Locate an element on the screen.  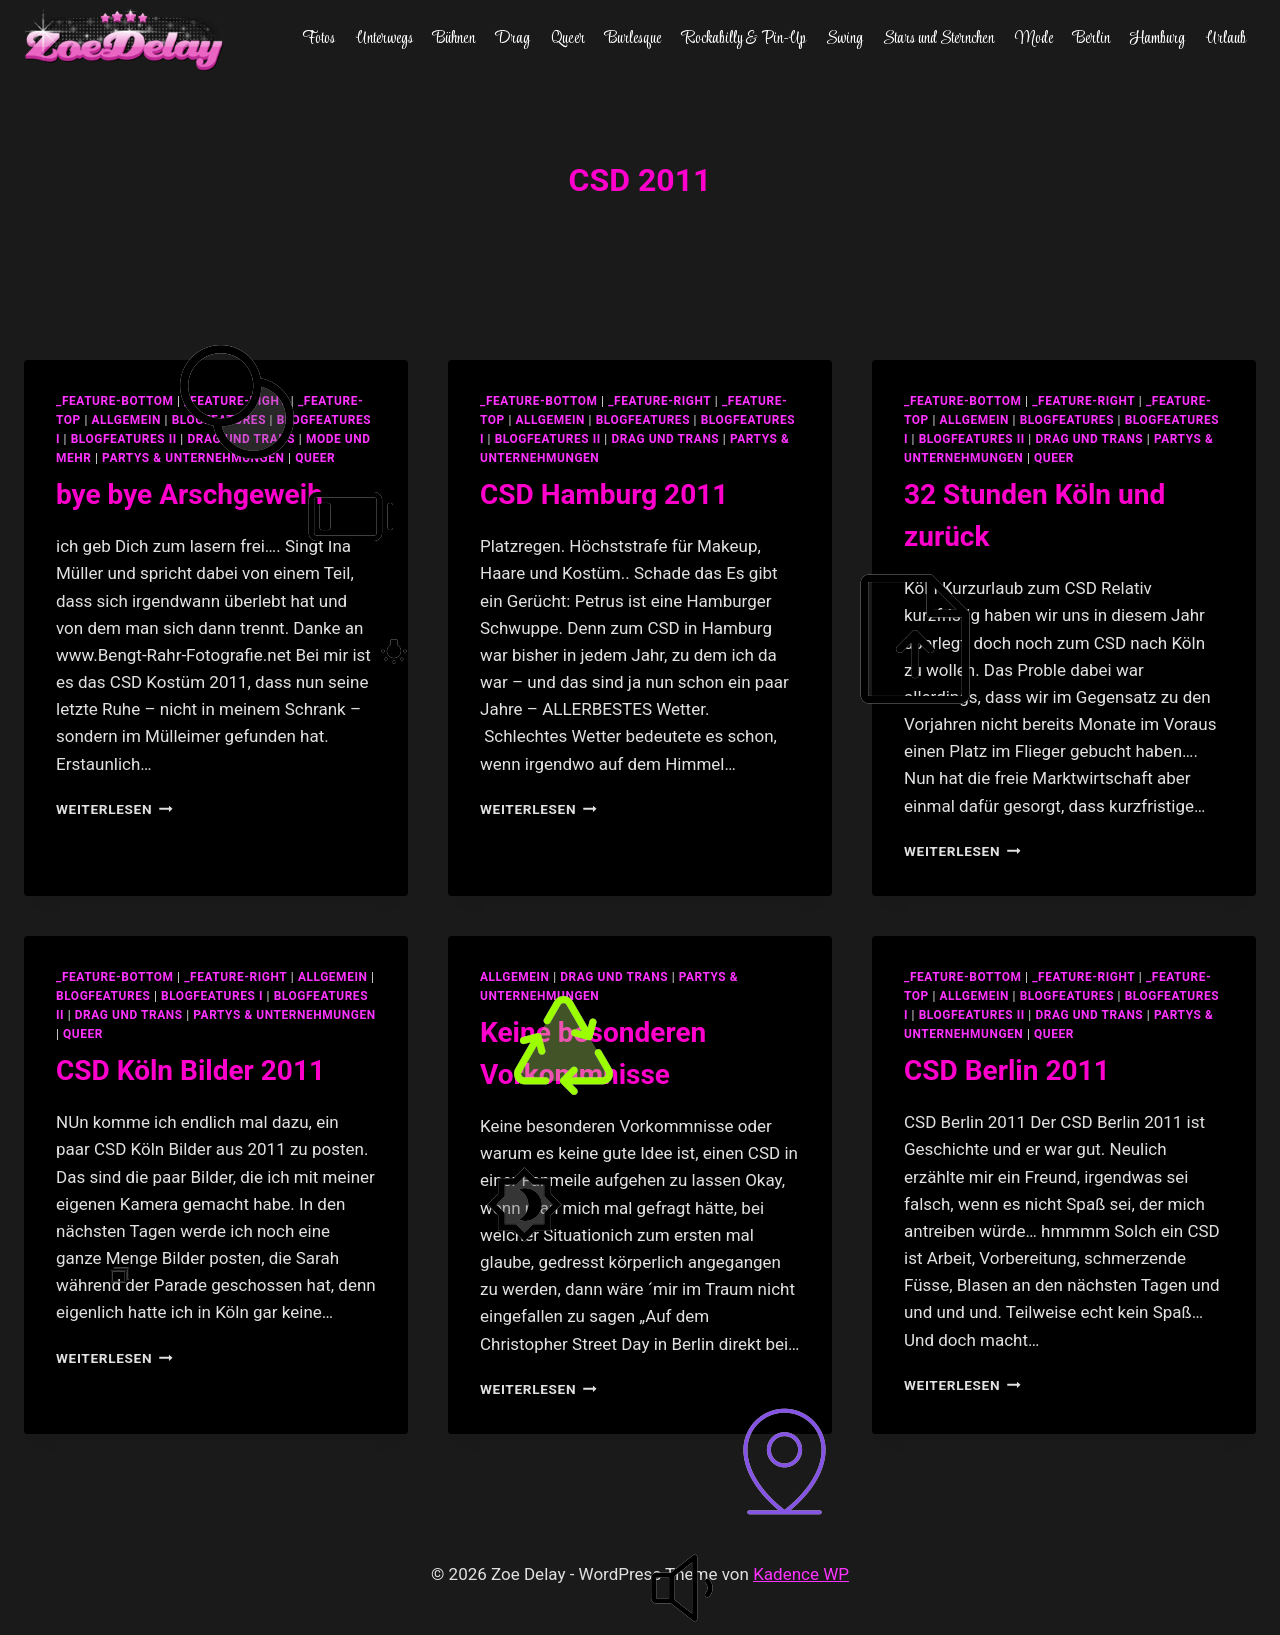
adjust volume to low level is located at coordinates (687, 1588).